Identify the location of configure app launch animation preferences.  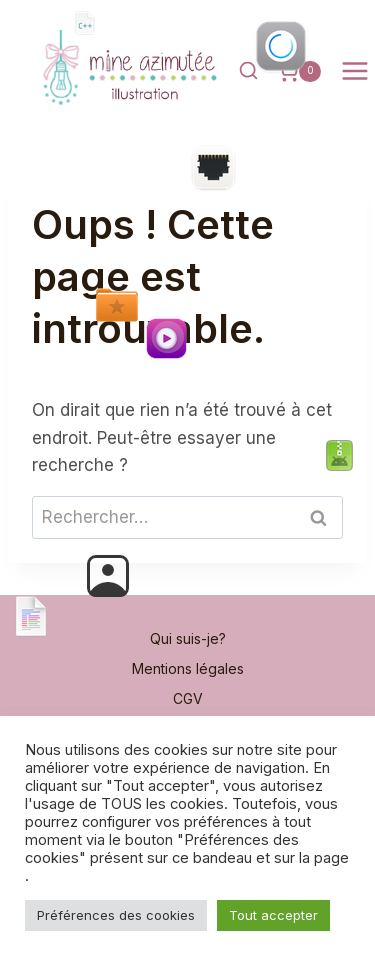
(281, 47).